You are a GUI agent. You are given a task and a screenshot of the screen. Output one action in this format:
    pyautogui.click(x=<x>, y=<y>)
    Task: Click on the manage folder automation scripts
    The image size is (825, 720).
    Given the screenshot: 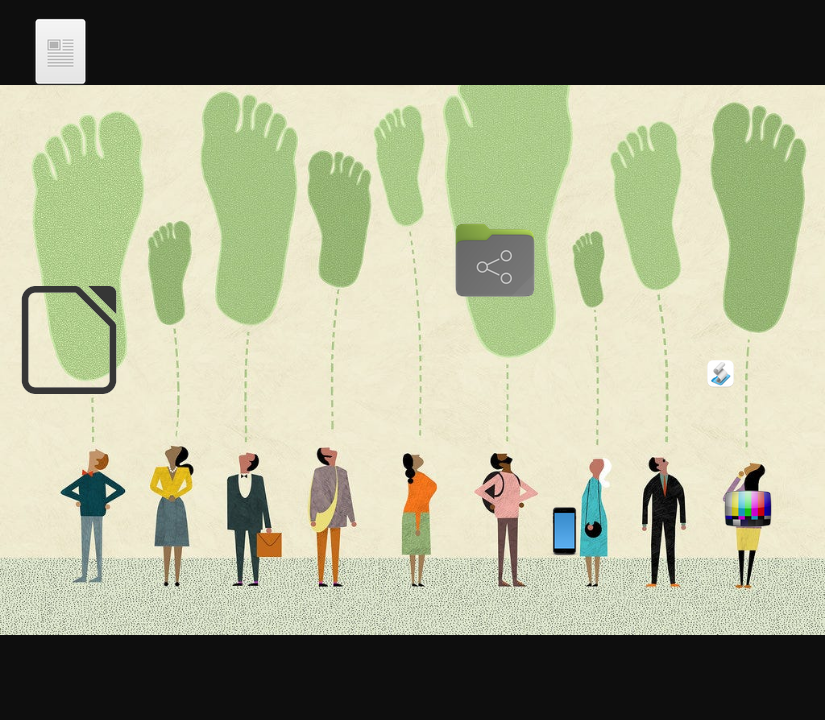 What is the action you would take?
    pyautogui.click(x=720, y=373)
    